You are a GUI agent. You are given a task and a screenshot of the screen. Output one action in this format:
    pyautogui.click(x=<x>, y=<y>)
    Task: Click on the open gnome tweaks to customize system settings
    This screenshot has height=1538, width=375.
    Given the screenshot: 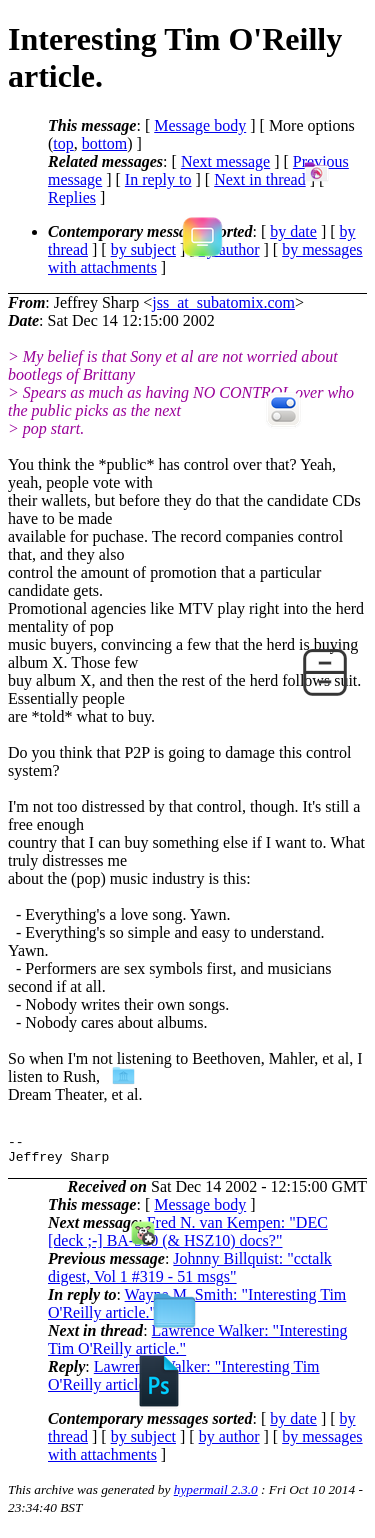 What is the action you would take?
    pyautogui.click(x=283, y=409)
    